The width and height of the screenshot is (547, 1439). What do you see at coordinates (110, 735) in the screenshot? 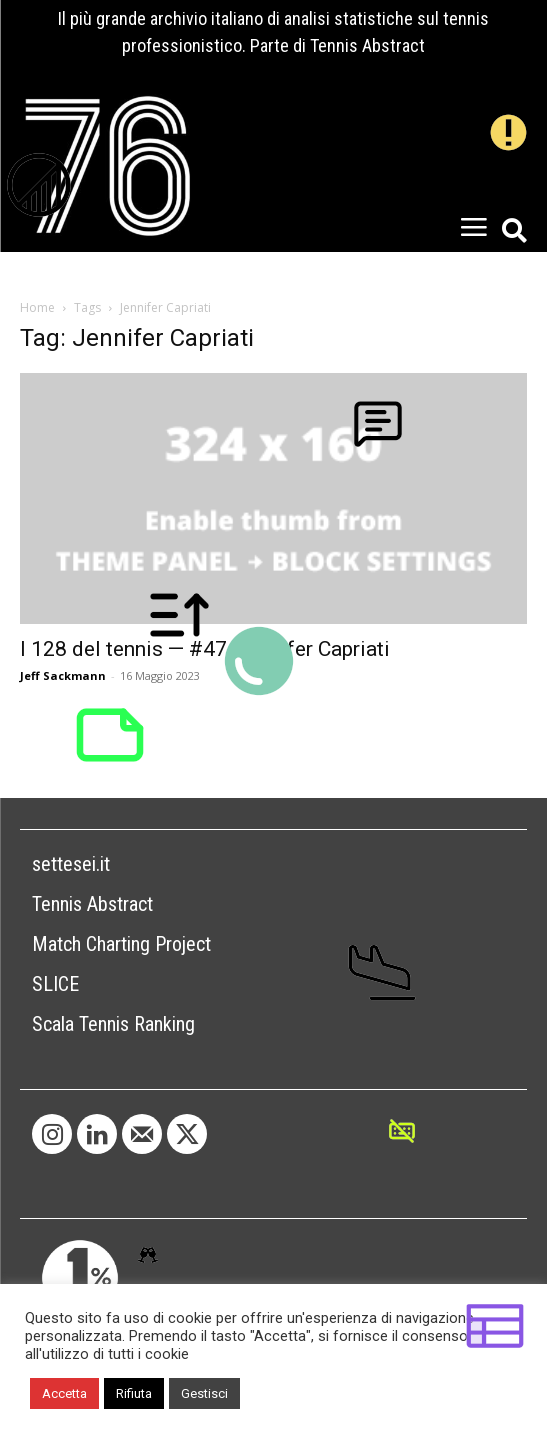
I see `view document in landscape orientation` at bounding box center [110, 735].